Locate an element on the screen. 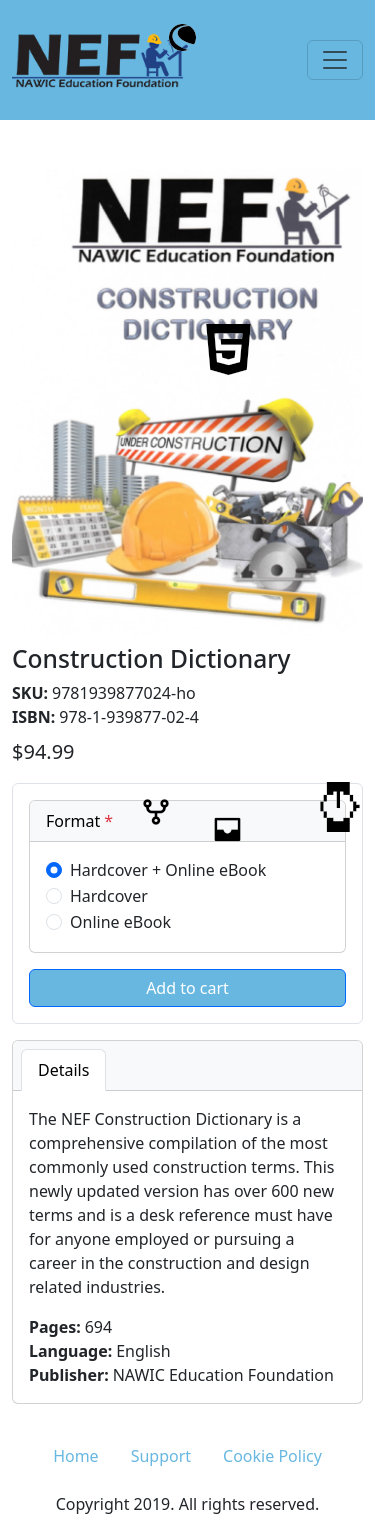  view your inbox messages is located at coordinates (227, 829).